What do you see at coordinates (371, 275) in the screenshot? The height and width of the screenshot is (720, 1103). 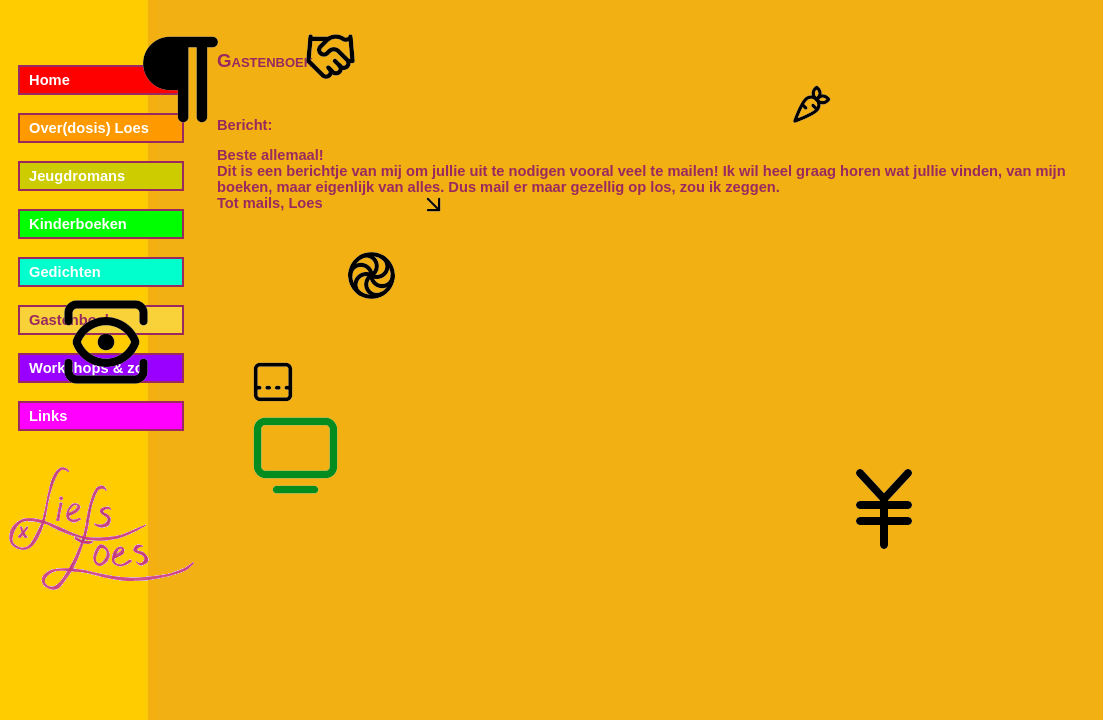 I see `indicates content is loading` at bounding box center [371, 275].